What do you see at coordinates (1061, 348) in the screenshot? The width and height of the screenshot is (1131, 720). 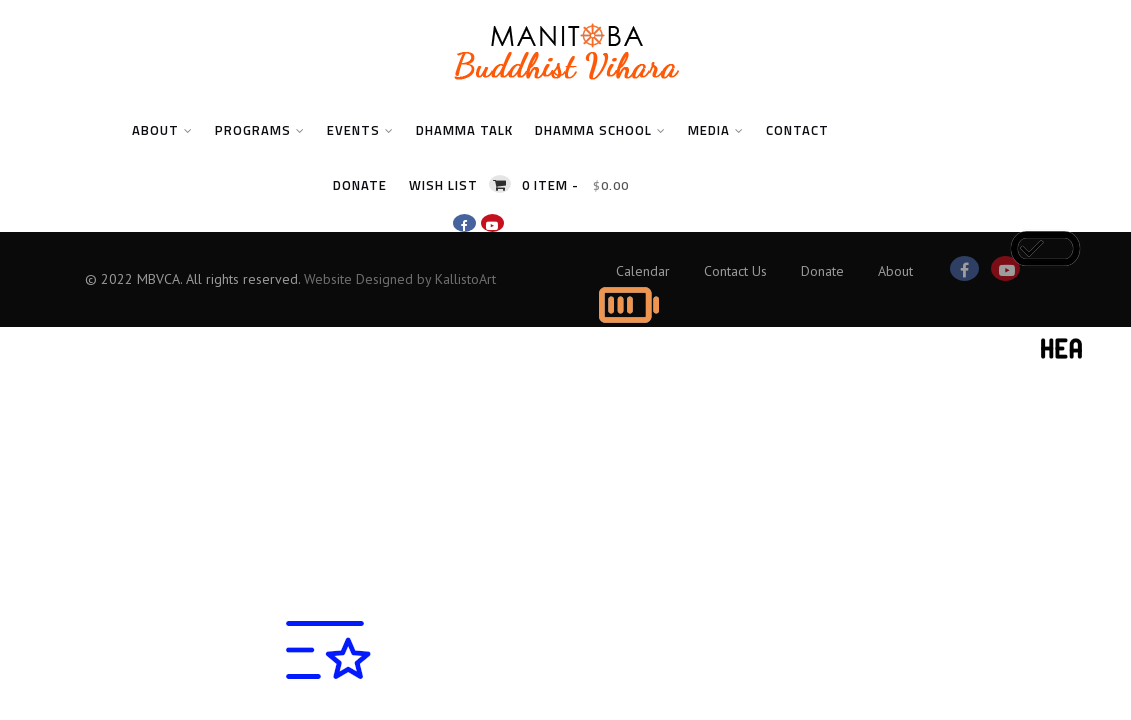 I see `indicates HTTP HEAD request method` at bounding box center [1061, 348].